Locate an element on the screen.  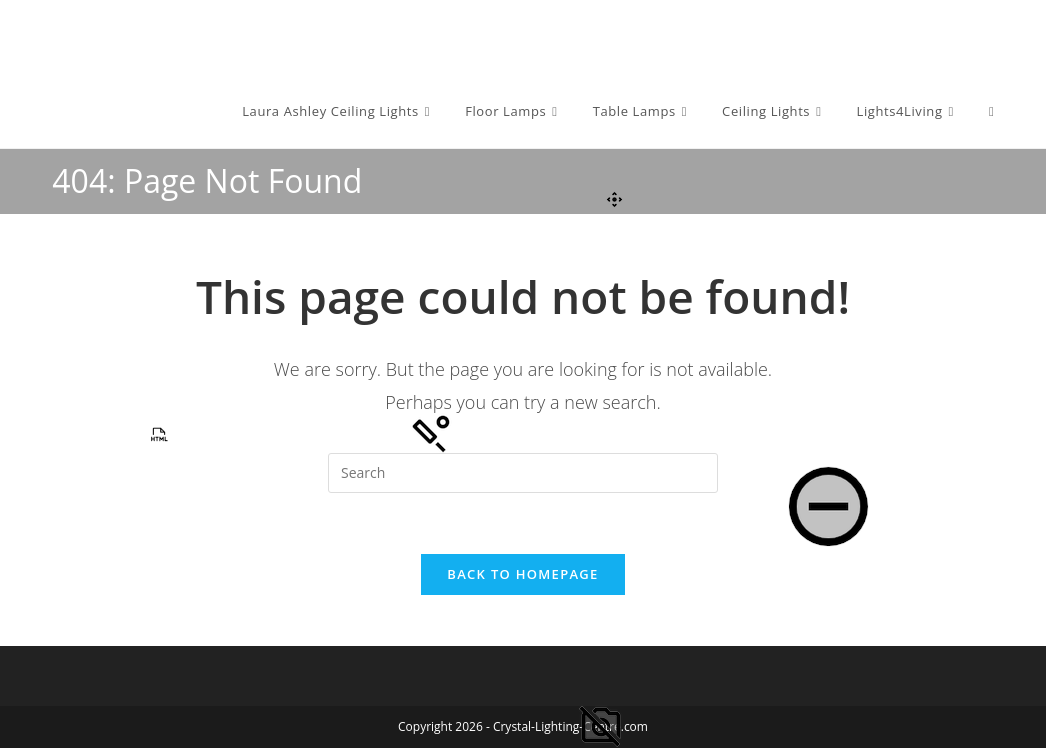
do not disturb mode is enabled is located at coordinates (828, 506).